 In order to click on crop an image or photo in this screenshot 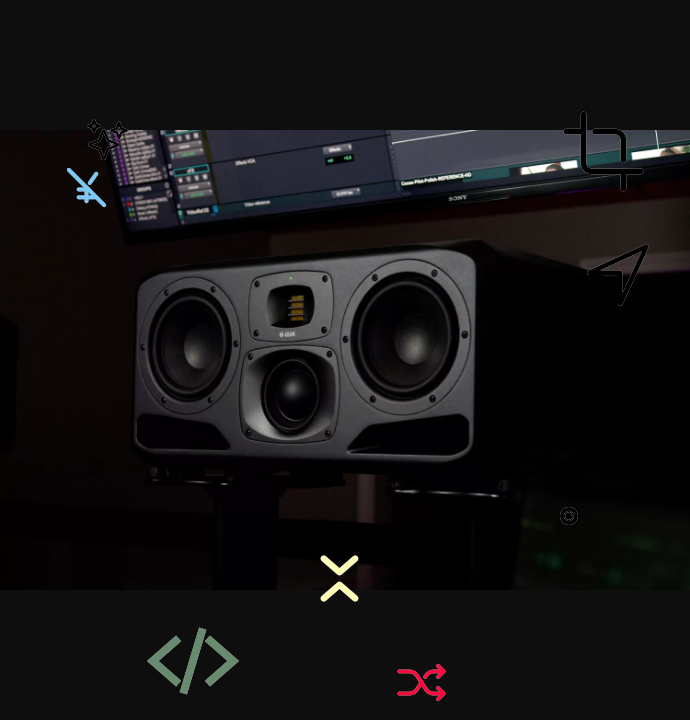, I will do `click(603, 151)`.